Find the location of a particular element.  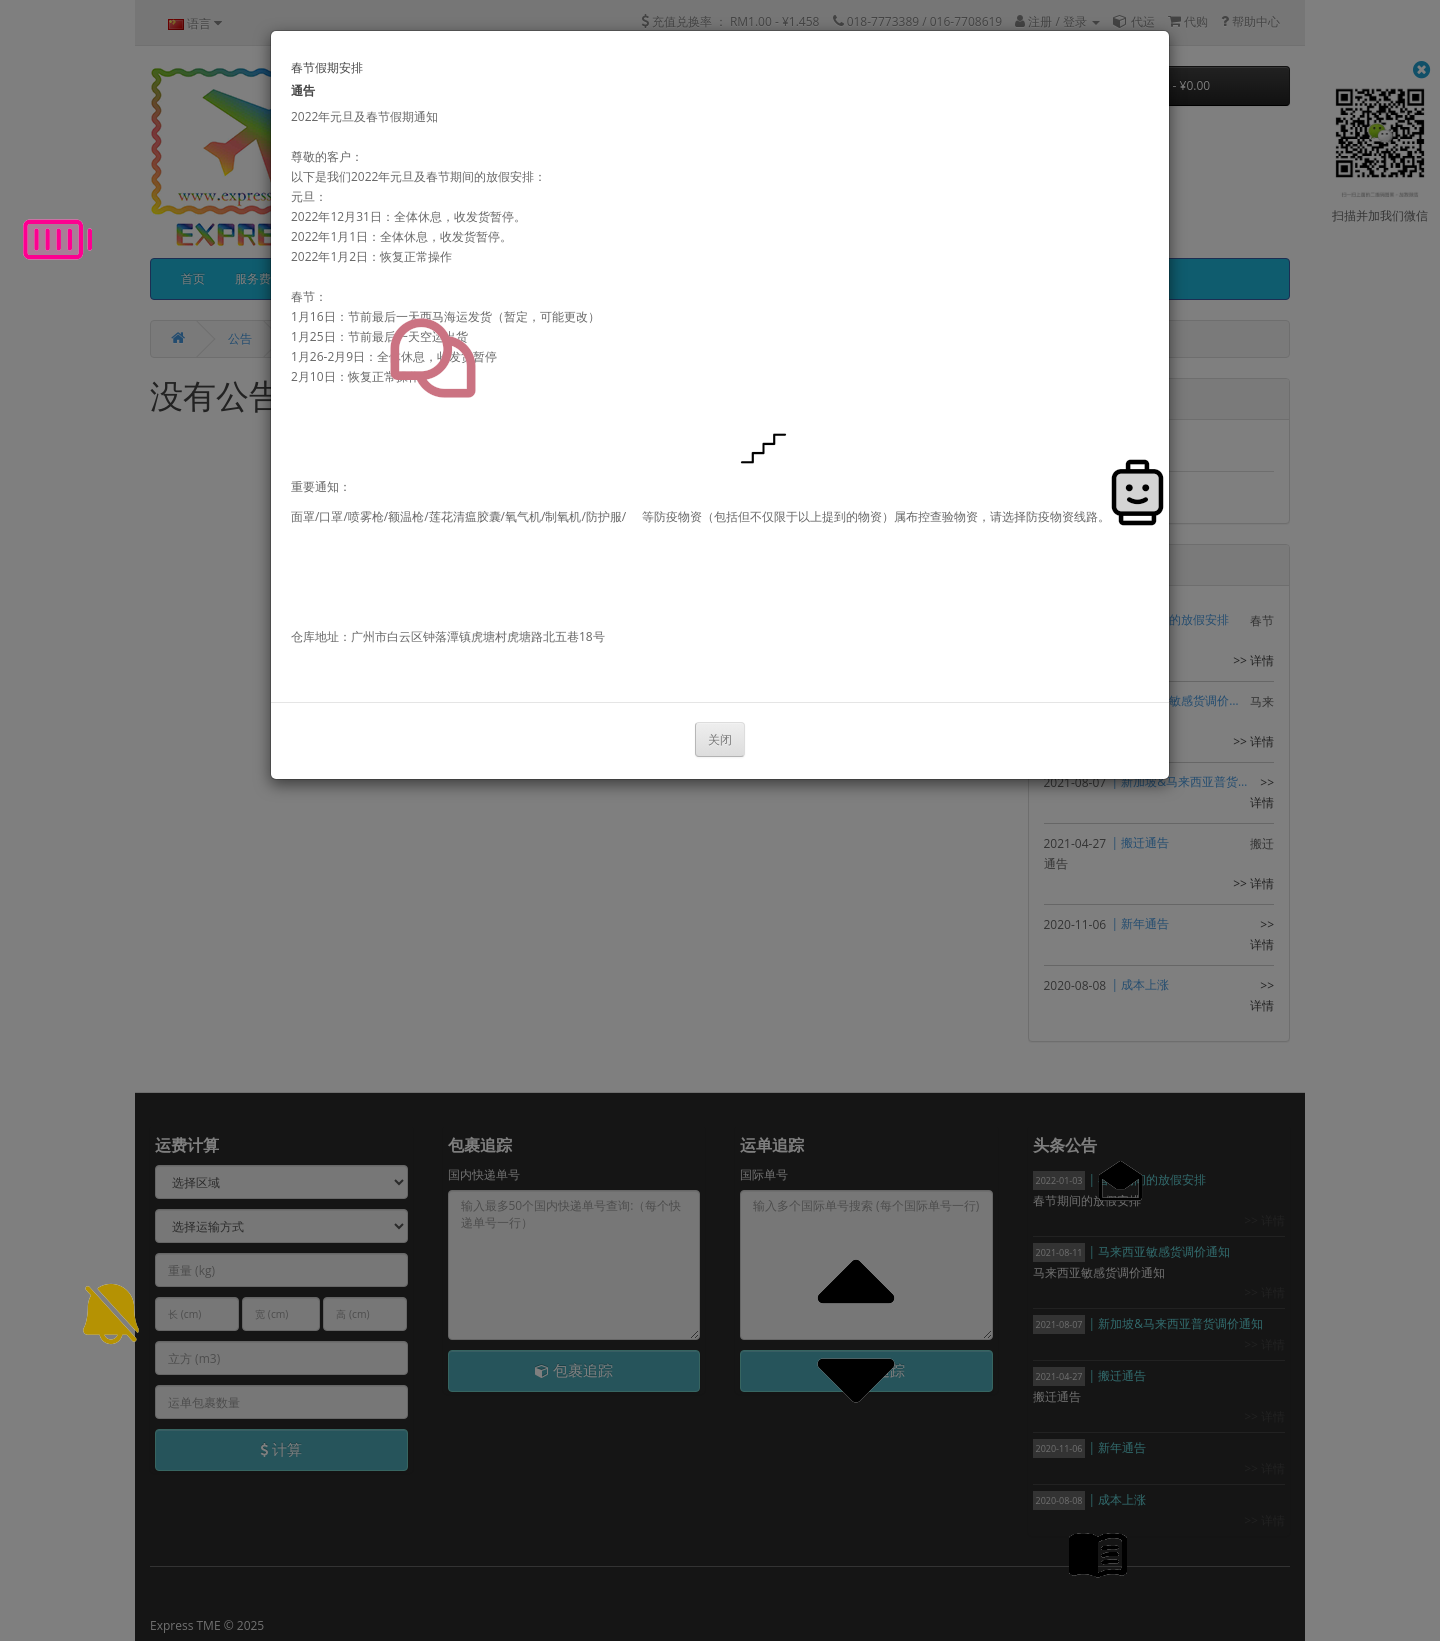

mute notifications is located at coordinates (111, 1314).